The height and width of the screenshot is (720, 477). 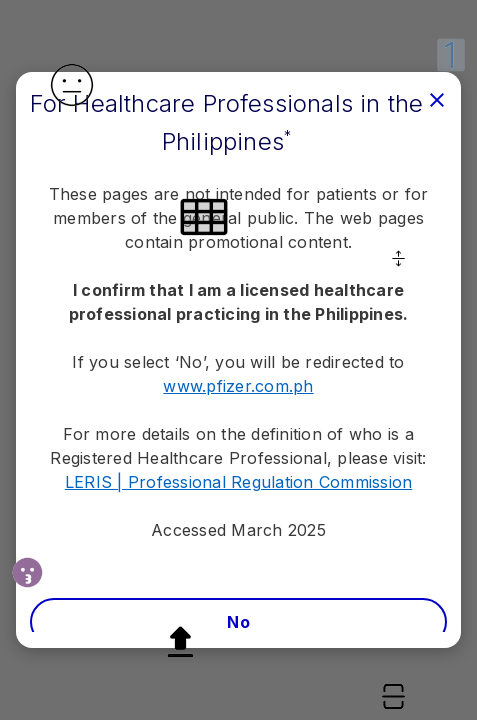 What do you see at coordinates (27, 572) in the screenshot?
I see `send a kiss or blowing kiss emoji reaction` at bounding box center [27, 572].